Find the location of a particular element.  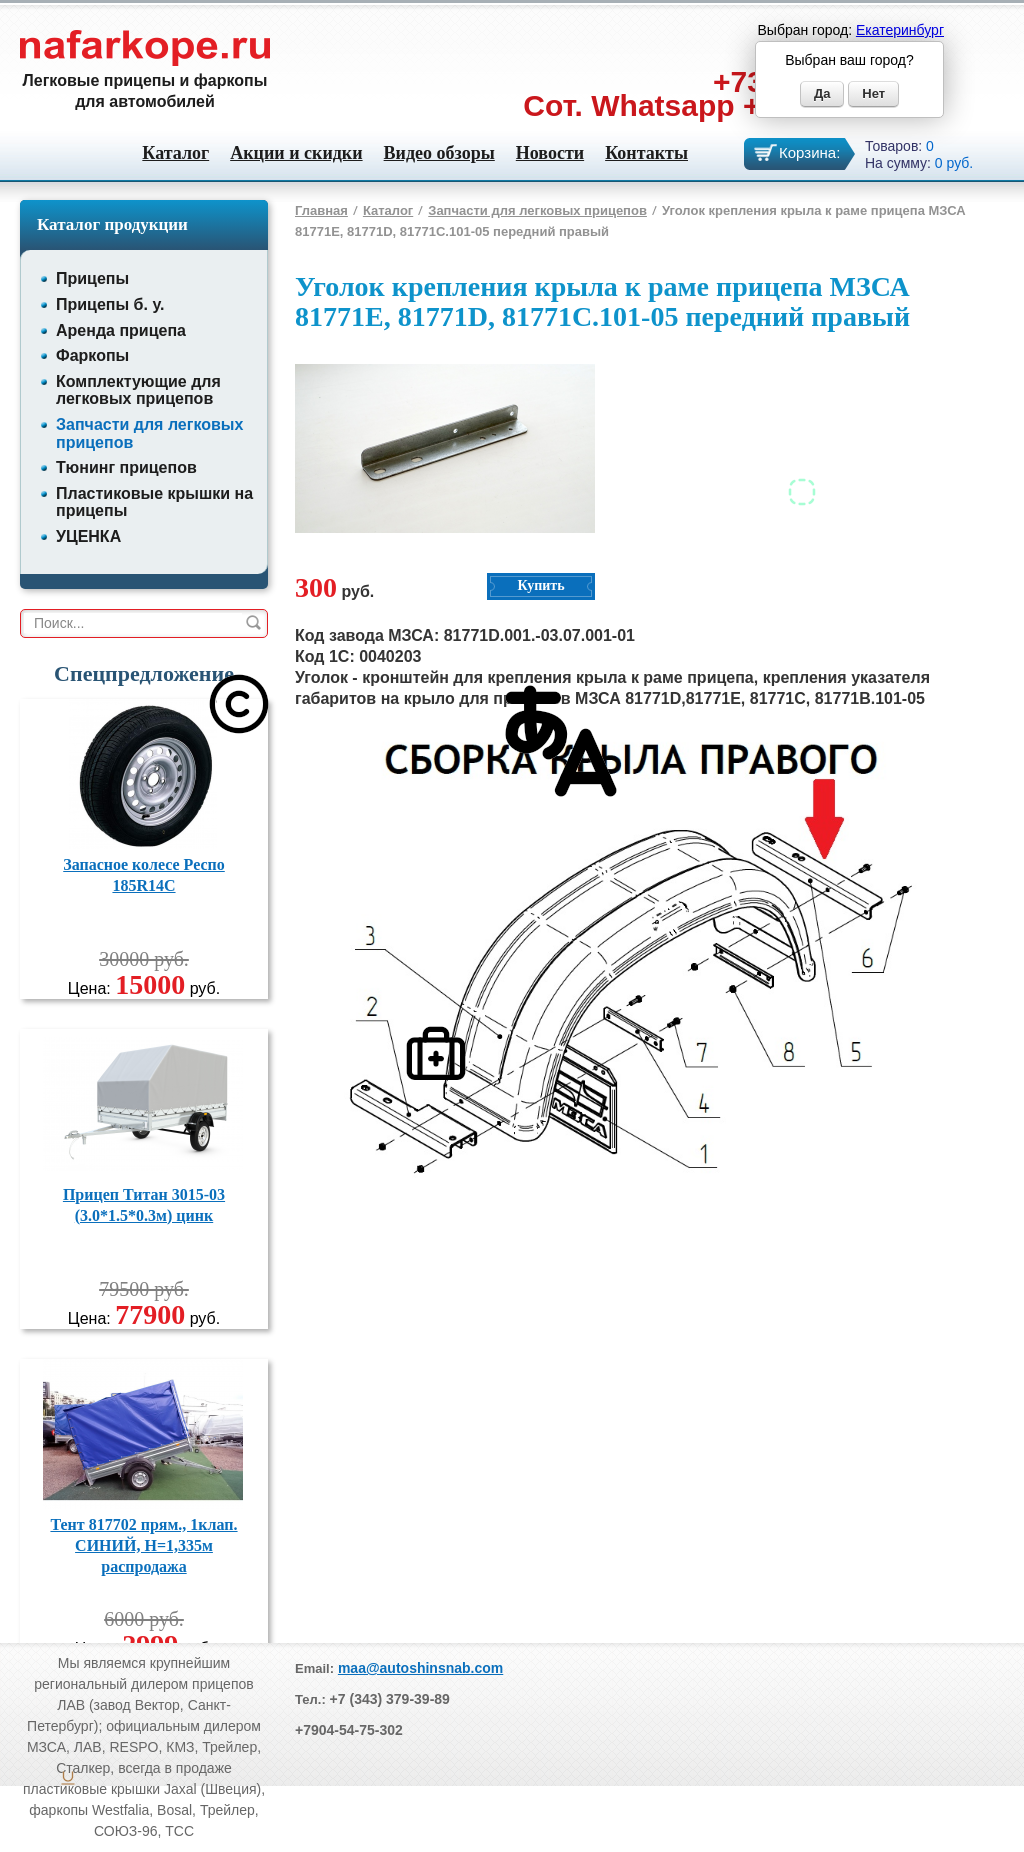

select or crop area with rounded corners is located at coordinates (802, 492).